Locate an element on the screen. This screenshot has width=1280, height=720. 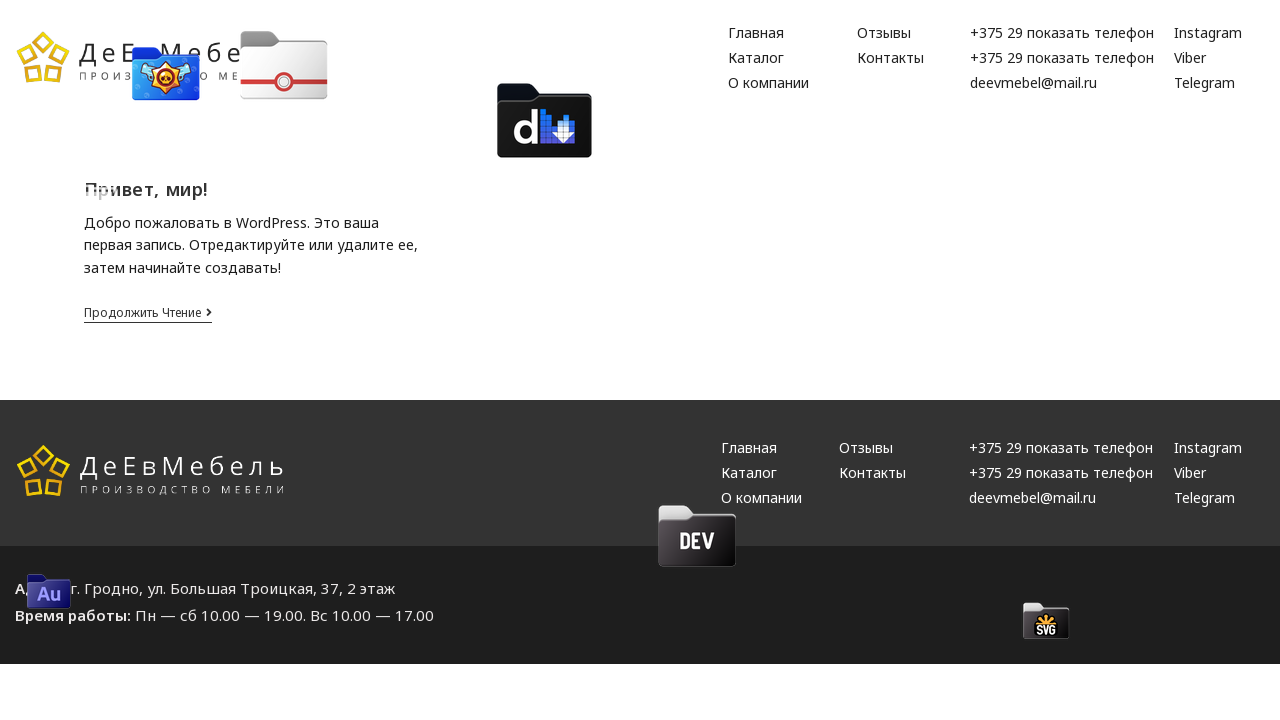
open brawl stars game files folder is located at coordinates (165, 75).